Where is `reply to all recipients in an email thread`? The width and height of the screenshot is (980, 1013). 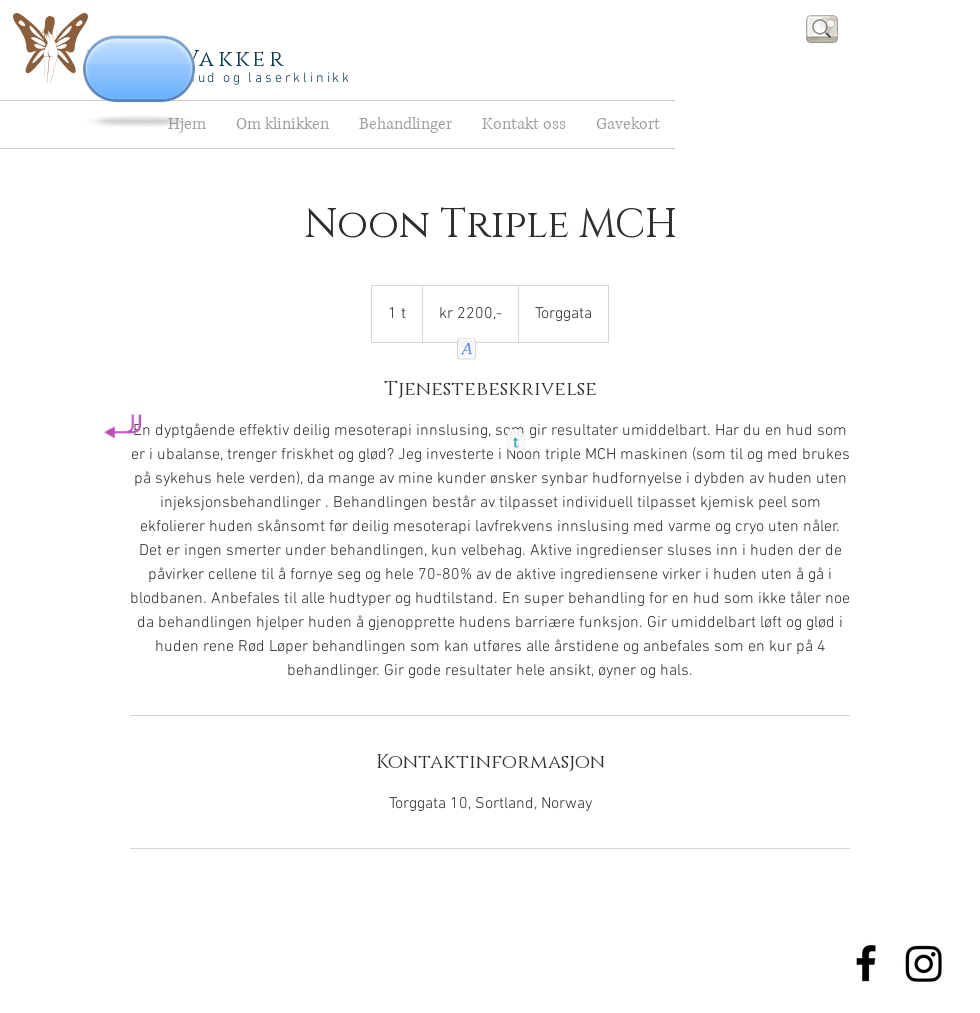 reply to all recipients in an email thread is located at coordinates (122, 424).